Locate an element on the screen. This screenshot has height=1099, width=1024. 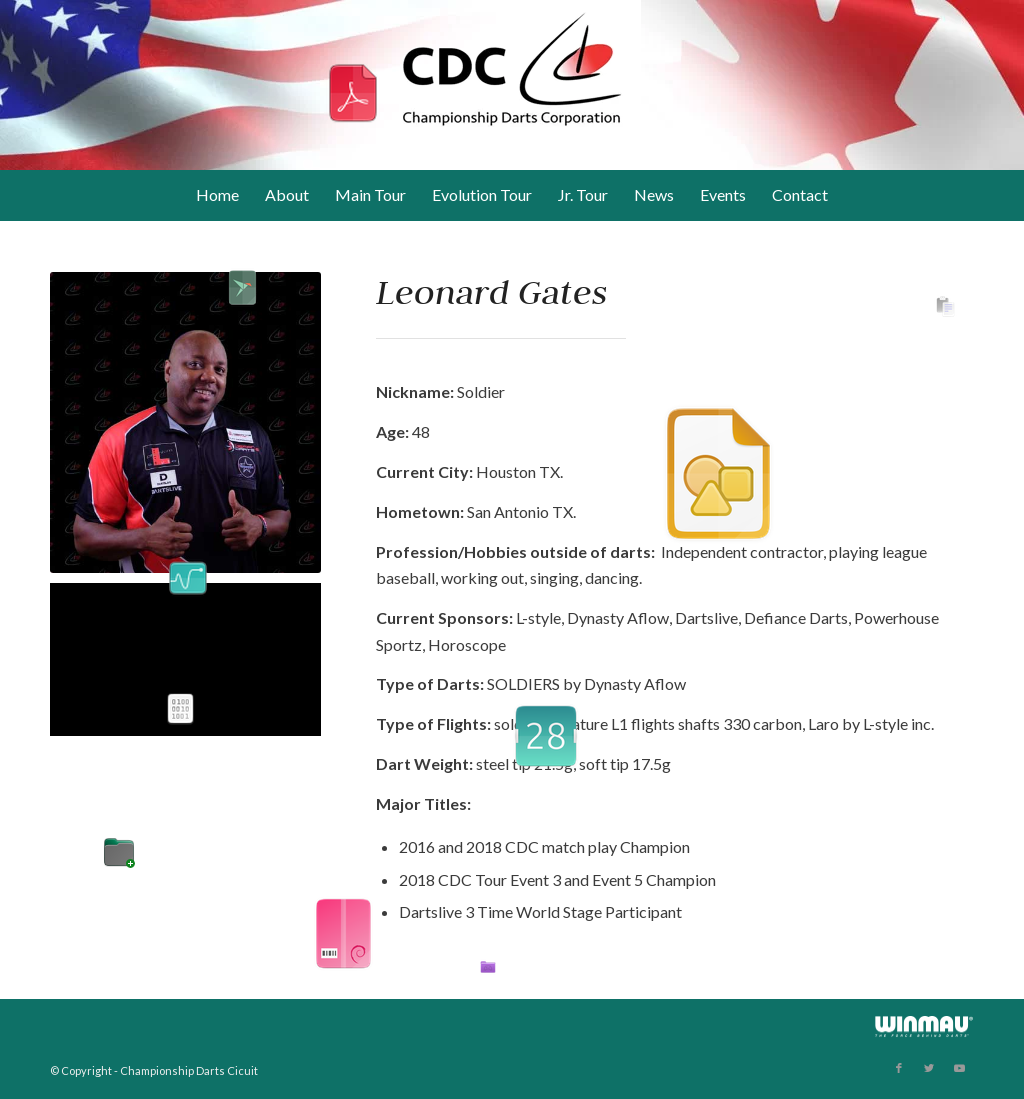
open the calendar app is located at coordinates (546, 736).